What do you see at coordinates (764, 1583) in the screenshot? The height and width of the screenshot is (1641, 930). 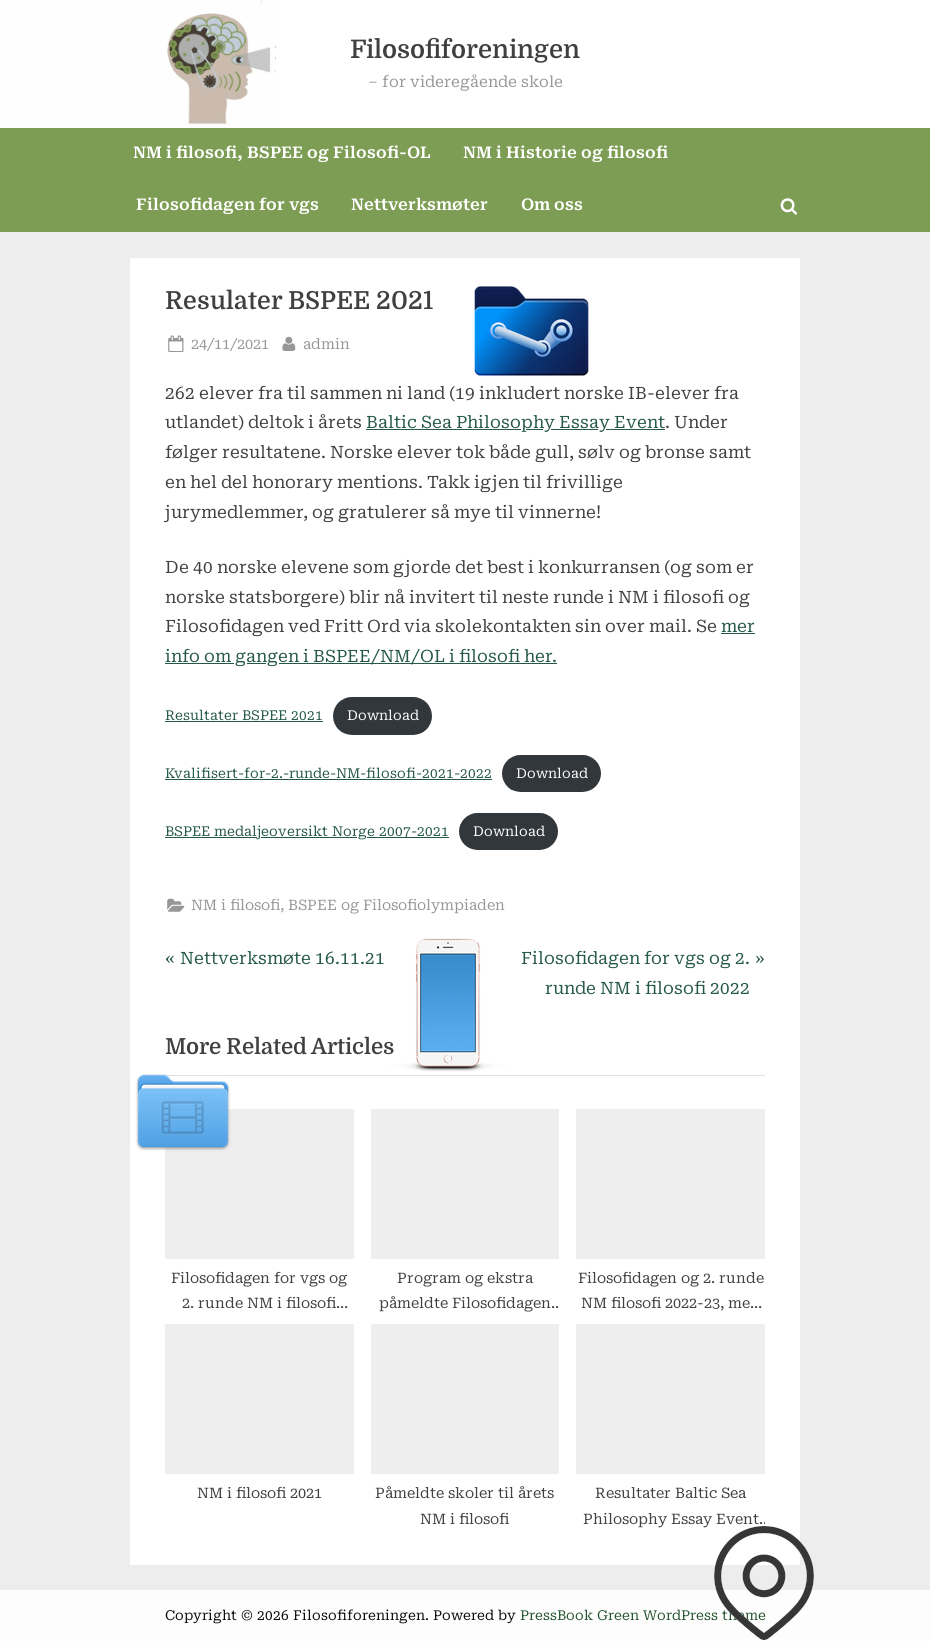 I see `access location settings` at bounding box center [764, 1583].